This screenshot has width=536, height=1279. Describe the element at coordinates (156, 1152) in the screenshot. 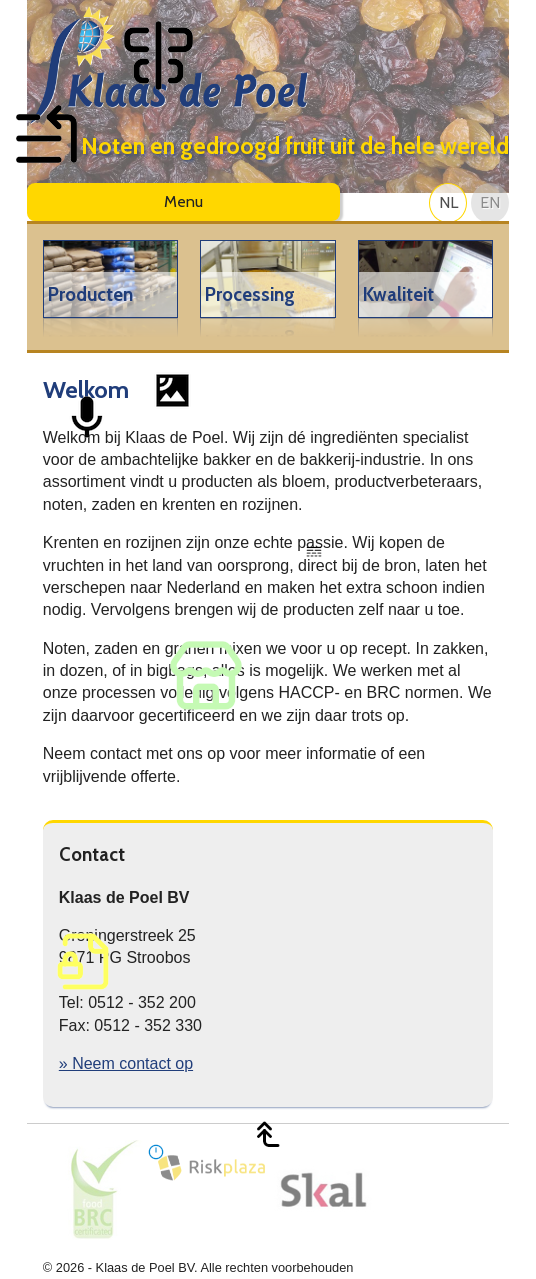

I see `indicates 12 o'clock or noon/midnight time` at that location.